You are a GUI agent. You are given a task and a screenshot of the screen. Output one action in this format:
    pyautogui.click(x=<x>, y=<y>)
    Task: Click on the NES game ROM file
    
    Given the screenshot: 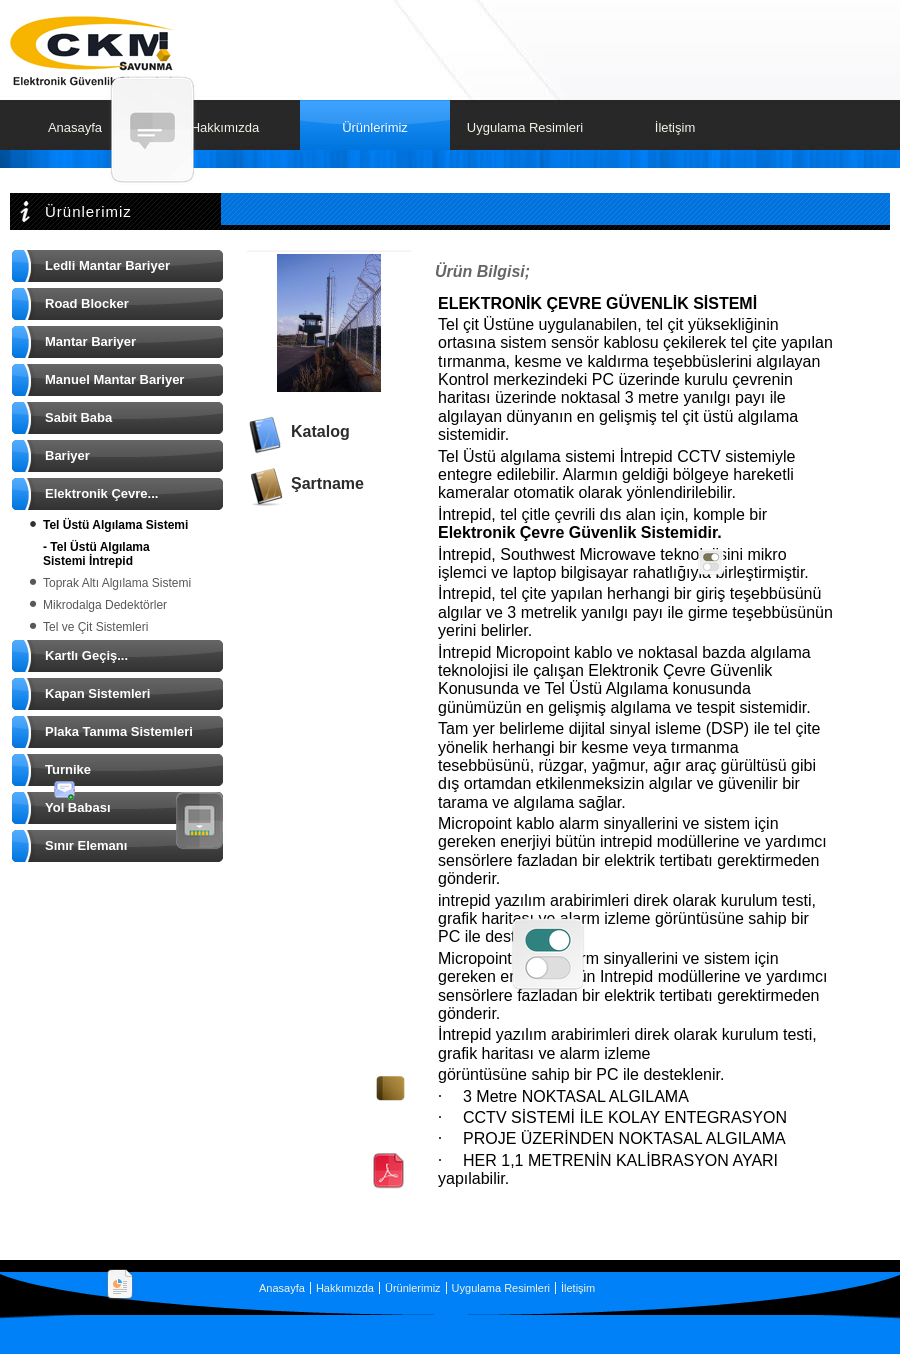 What is the action you would take?
    pyautogui.click(x=199, y=820)
    